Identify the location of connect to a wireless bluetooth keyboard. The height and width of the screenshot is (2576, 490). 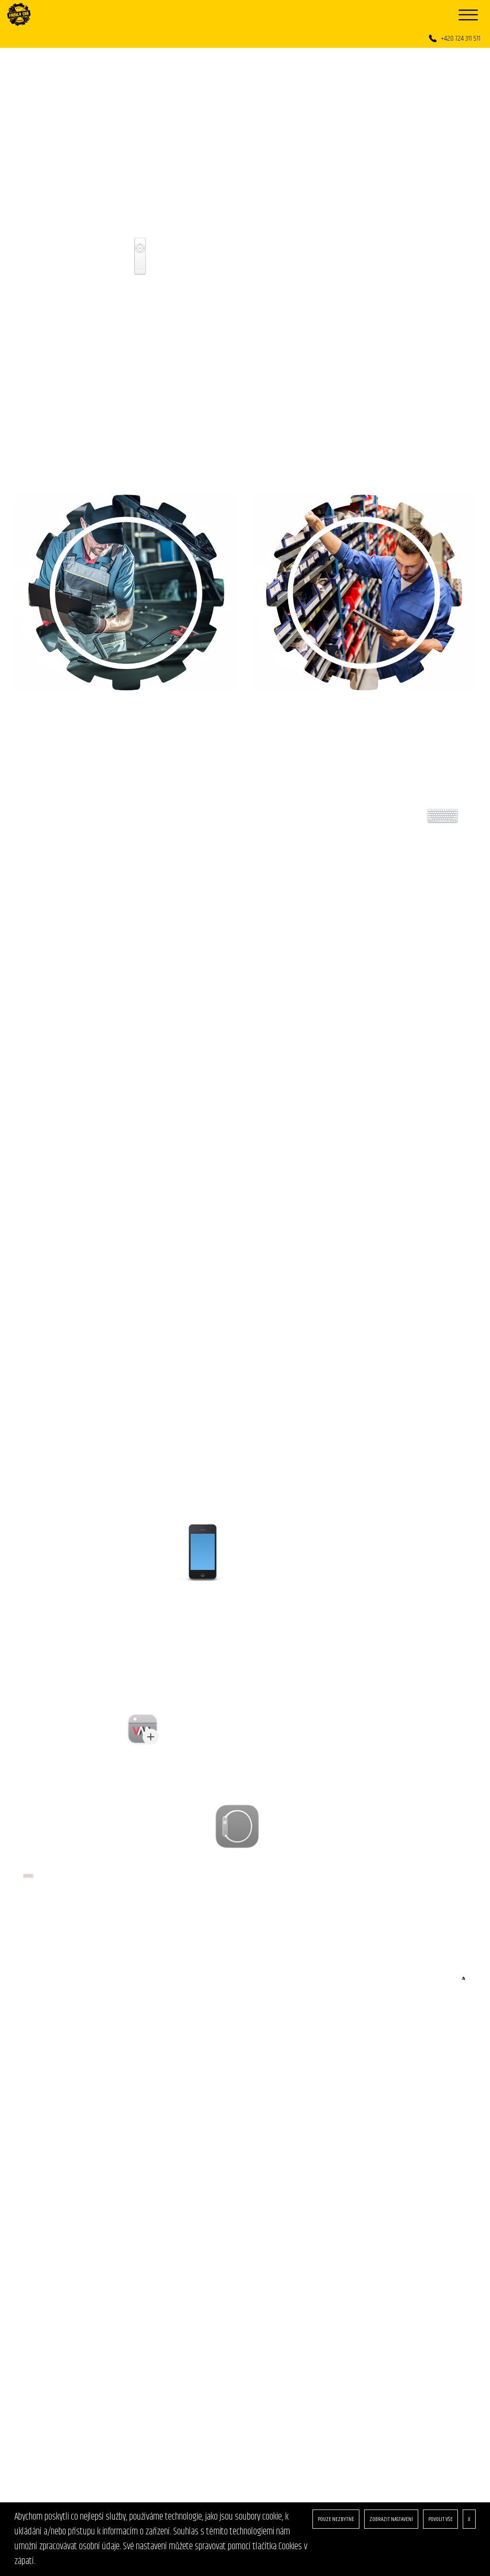
(28, 1876).